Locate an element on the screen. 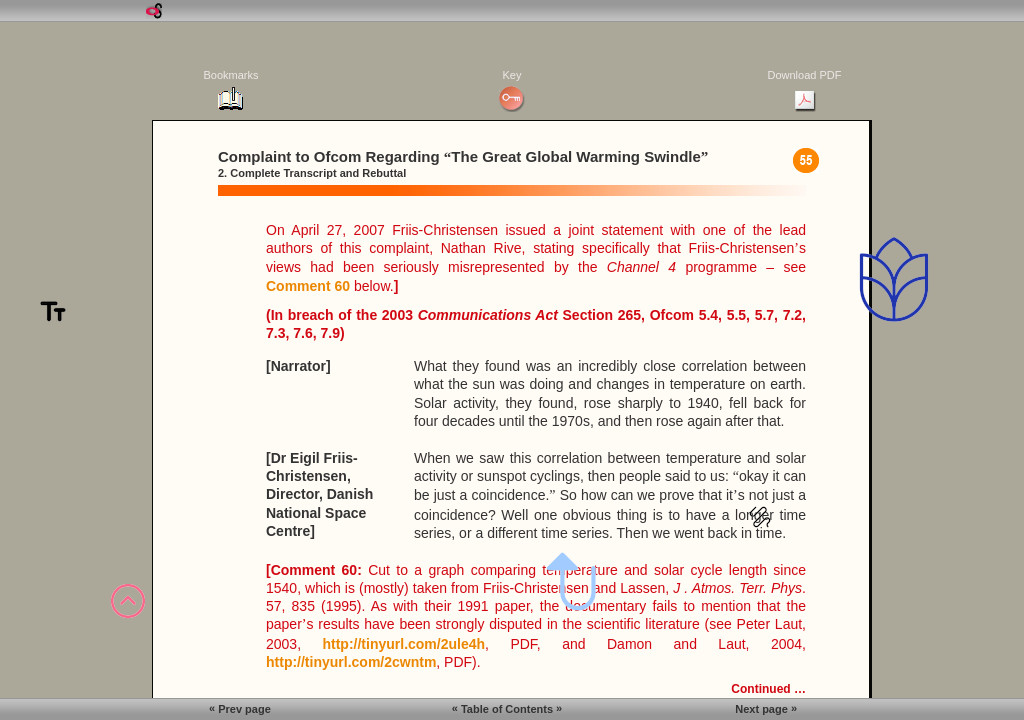 This screenshot has height=720, width=1024. scroll to top of page is located at coordinates (128, 601).